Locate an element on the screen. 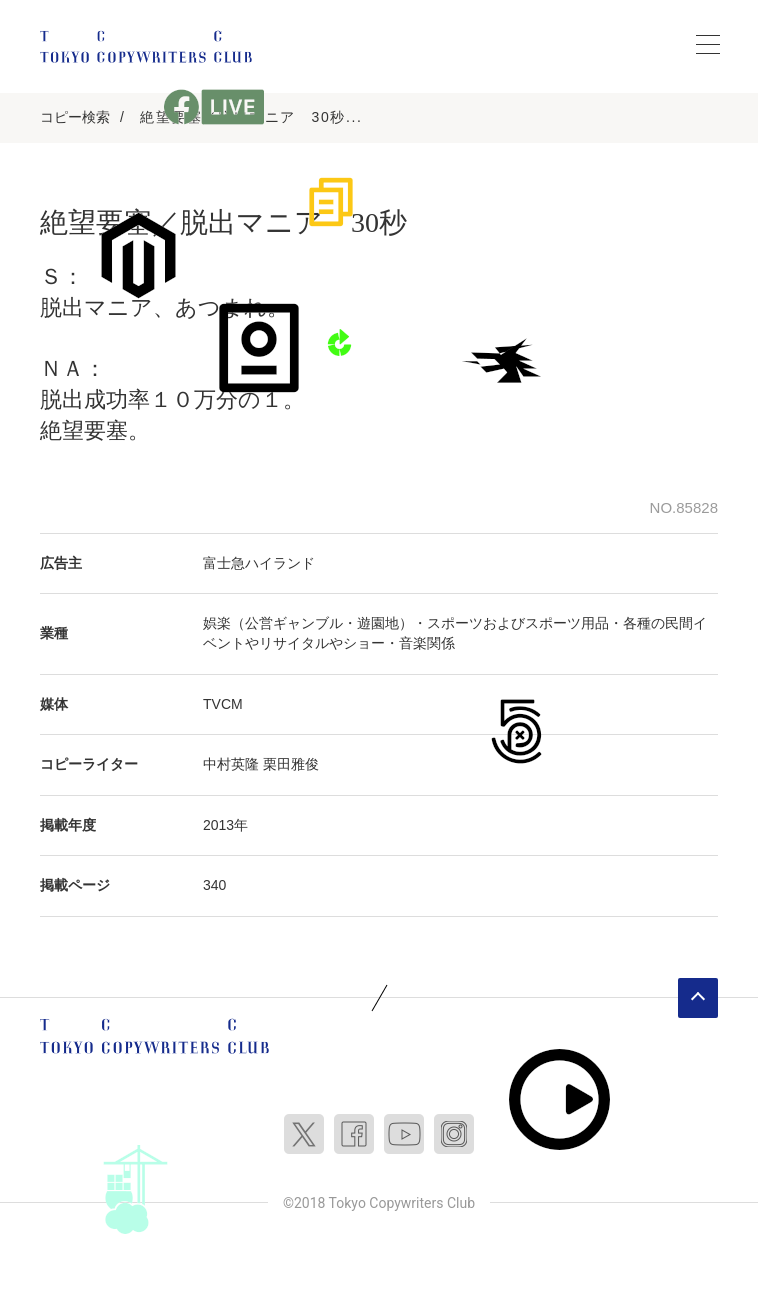 This screenshot has width=758, height=1294. open portainer container management dashboard is located at coordinates (135, 1189).